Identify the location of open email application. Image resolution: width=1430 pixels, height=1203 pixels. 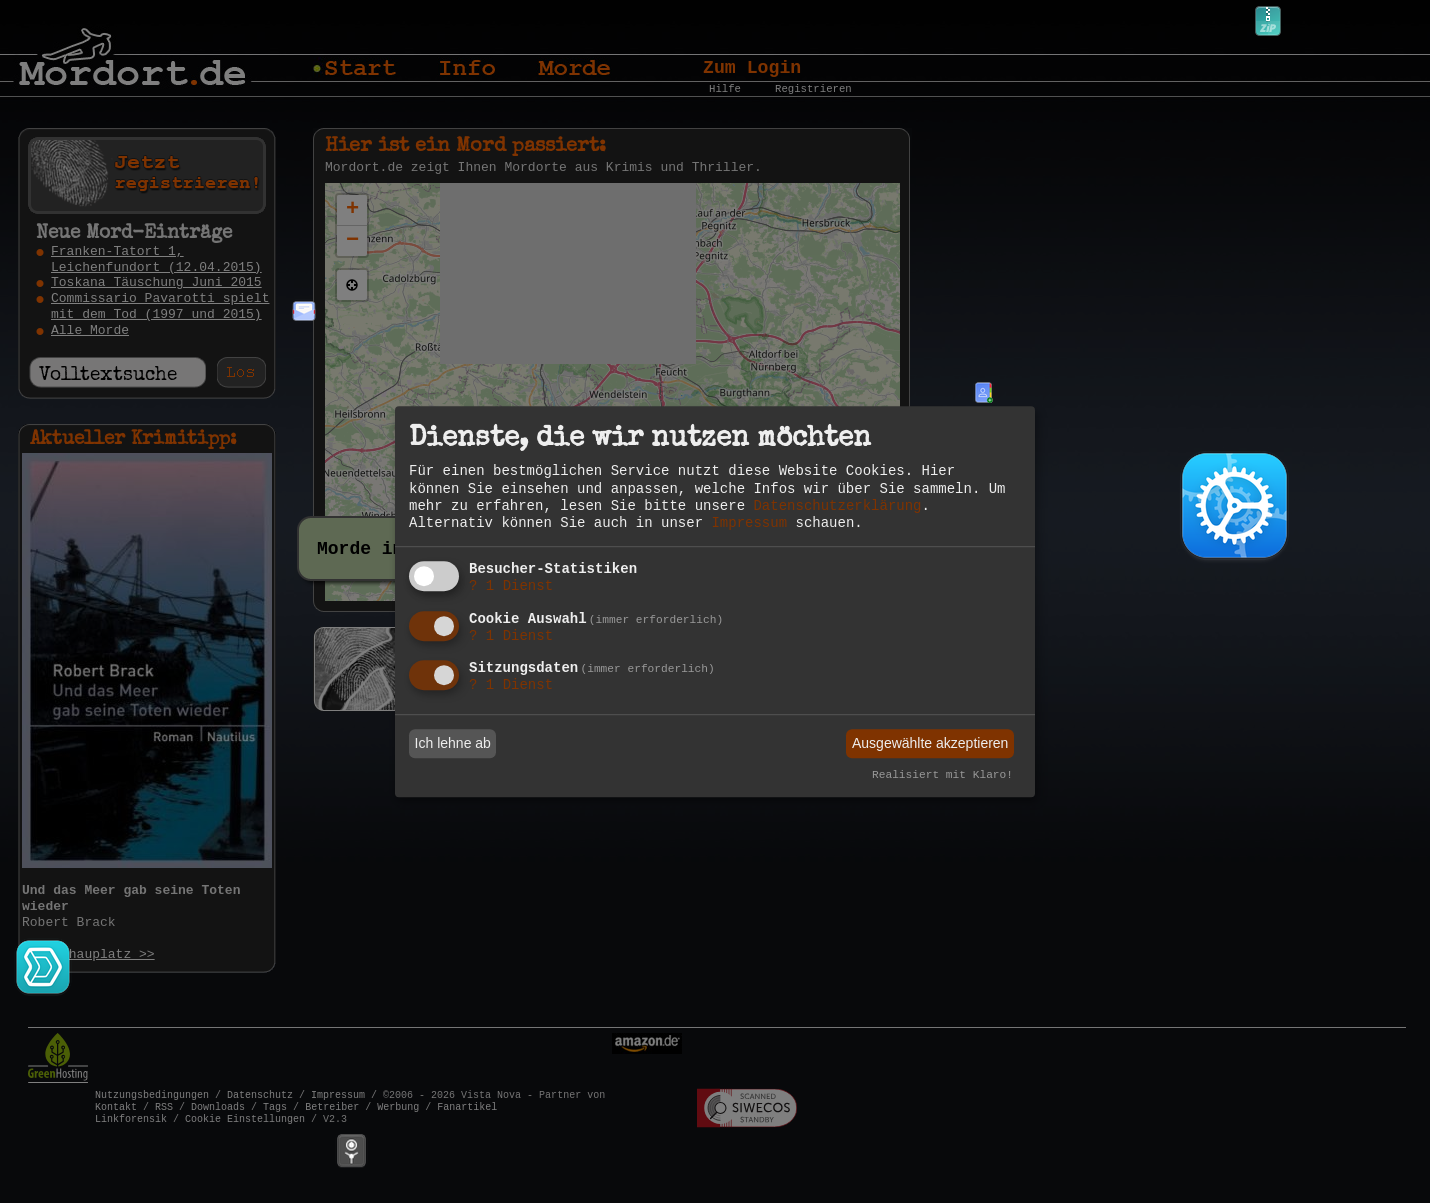
(304, 311).